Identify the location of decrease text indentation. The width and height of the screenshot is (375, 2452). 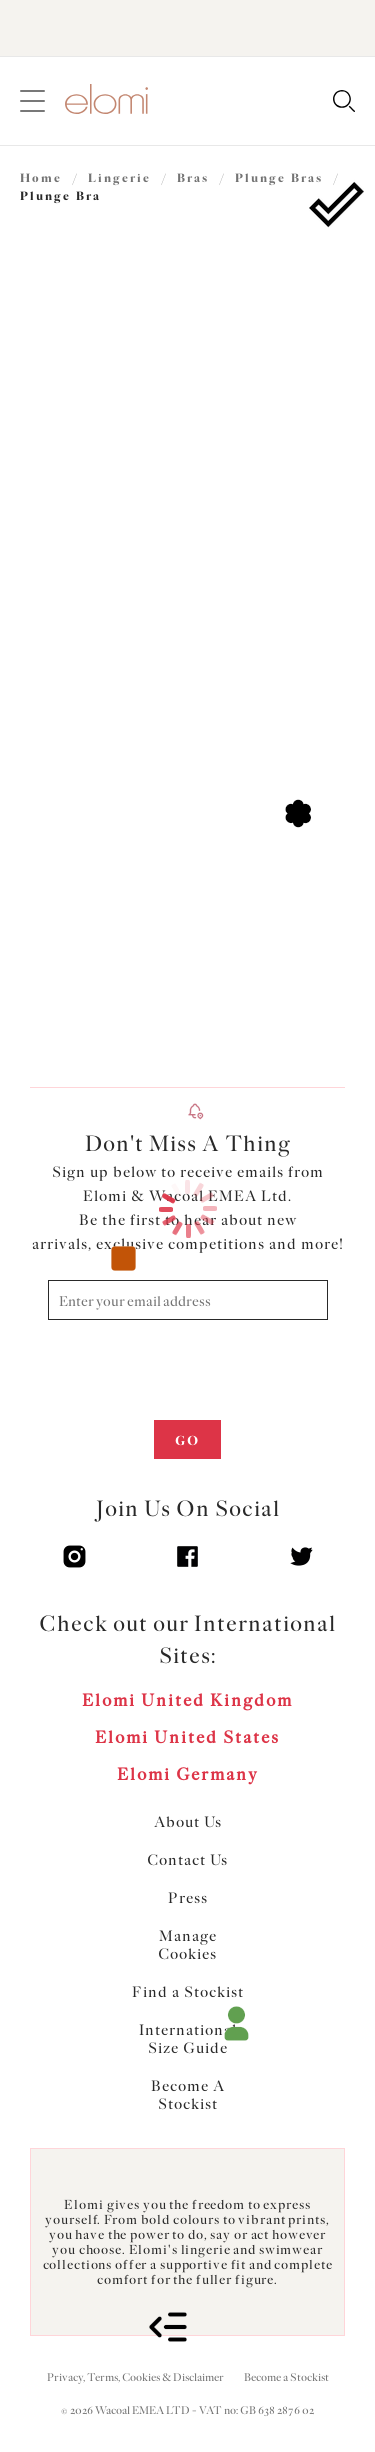
(168, 2327).